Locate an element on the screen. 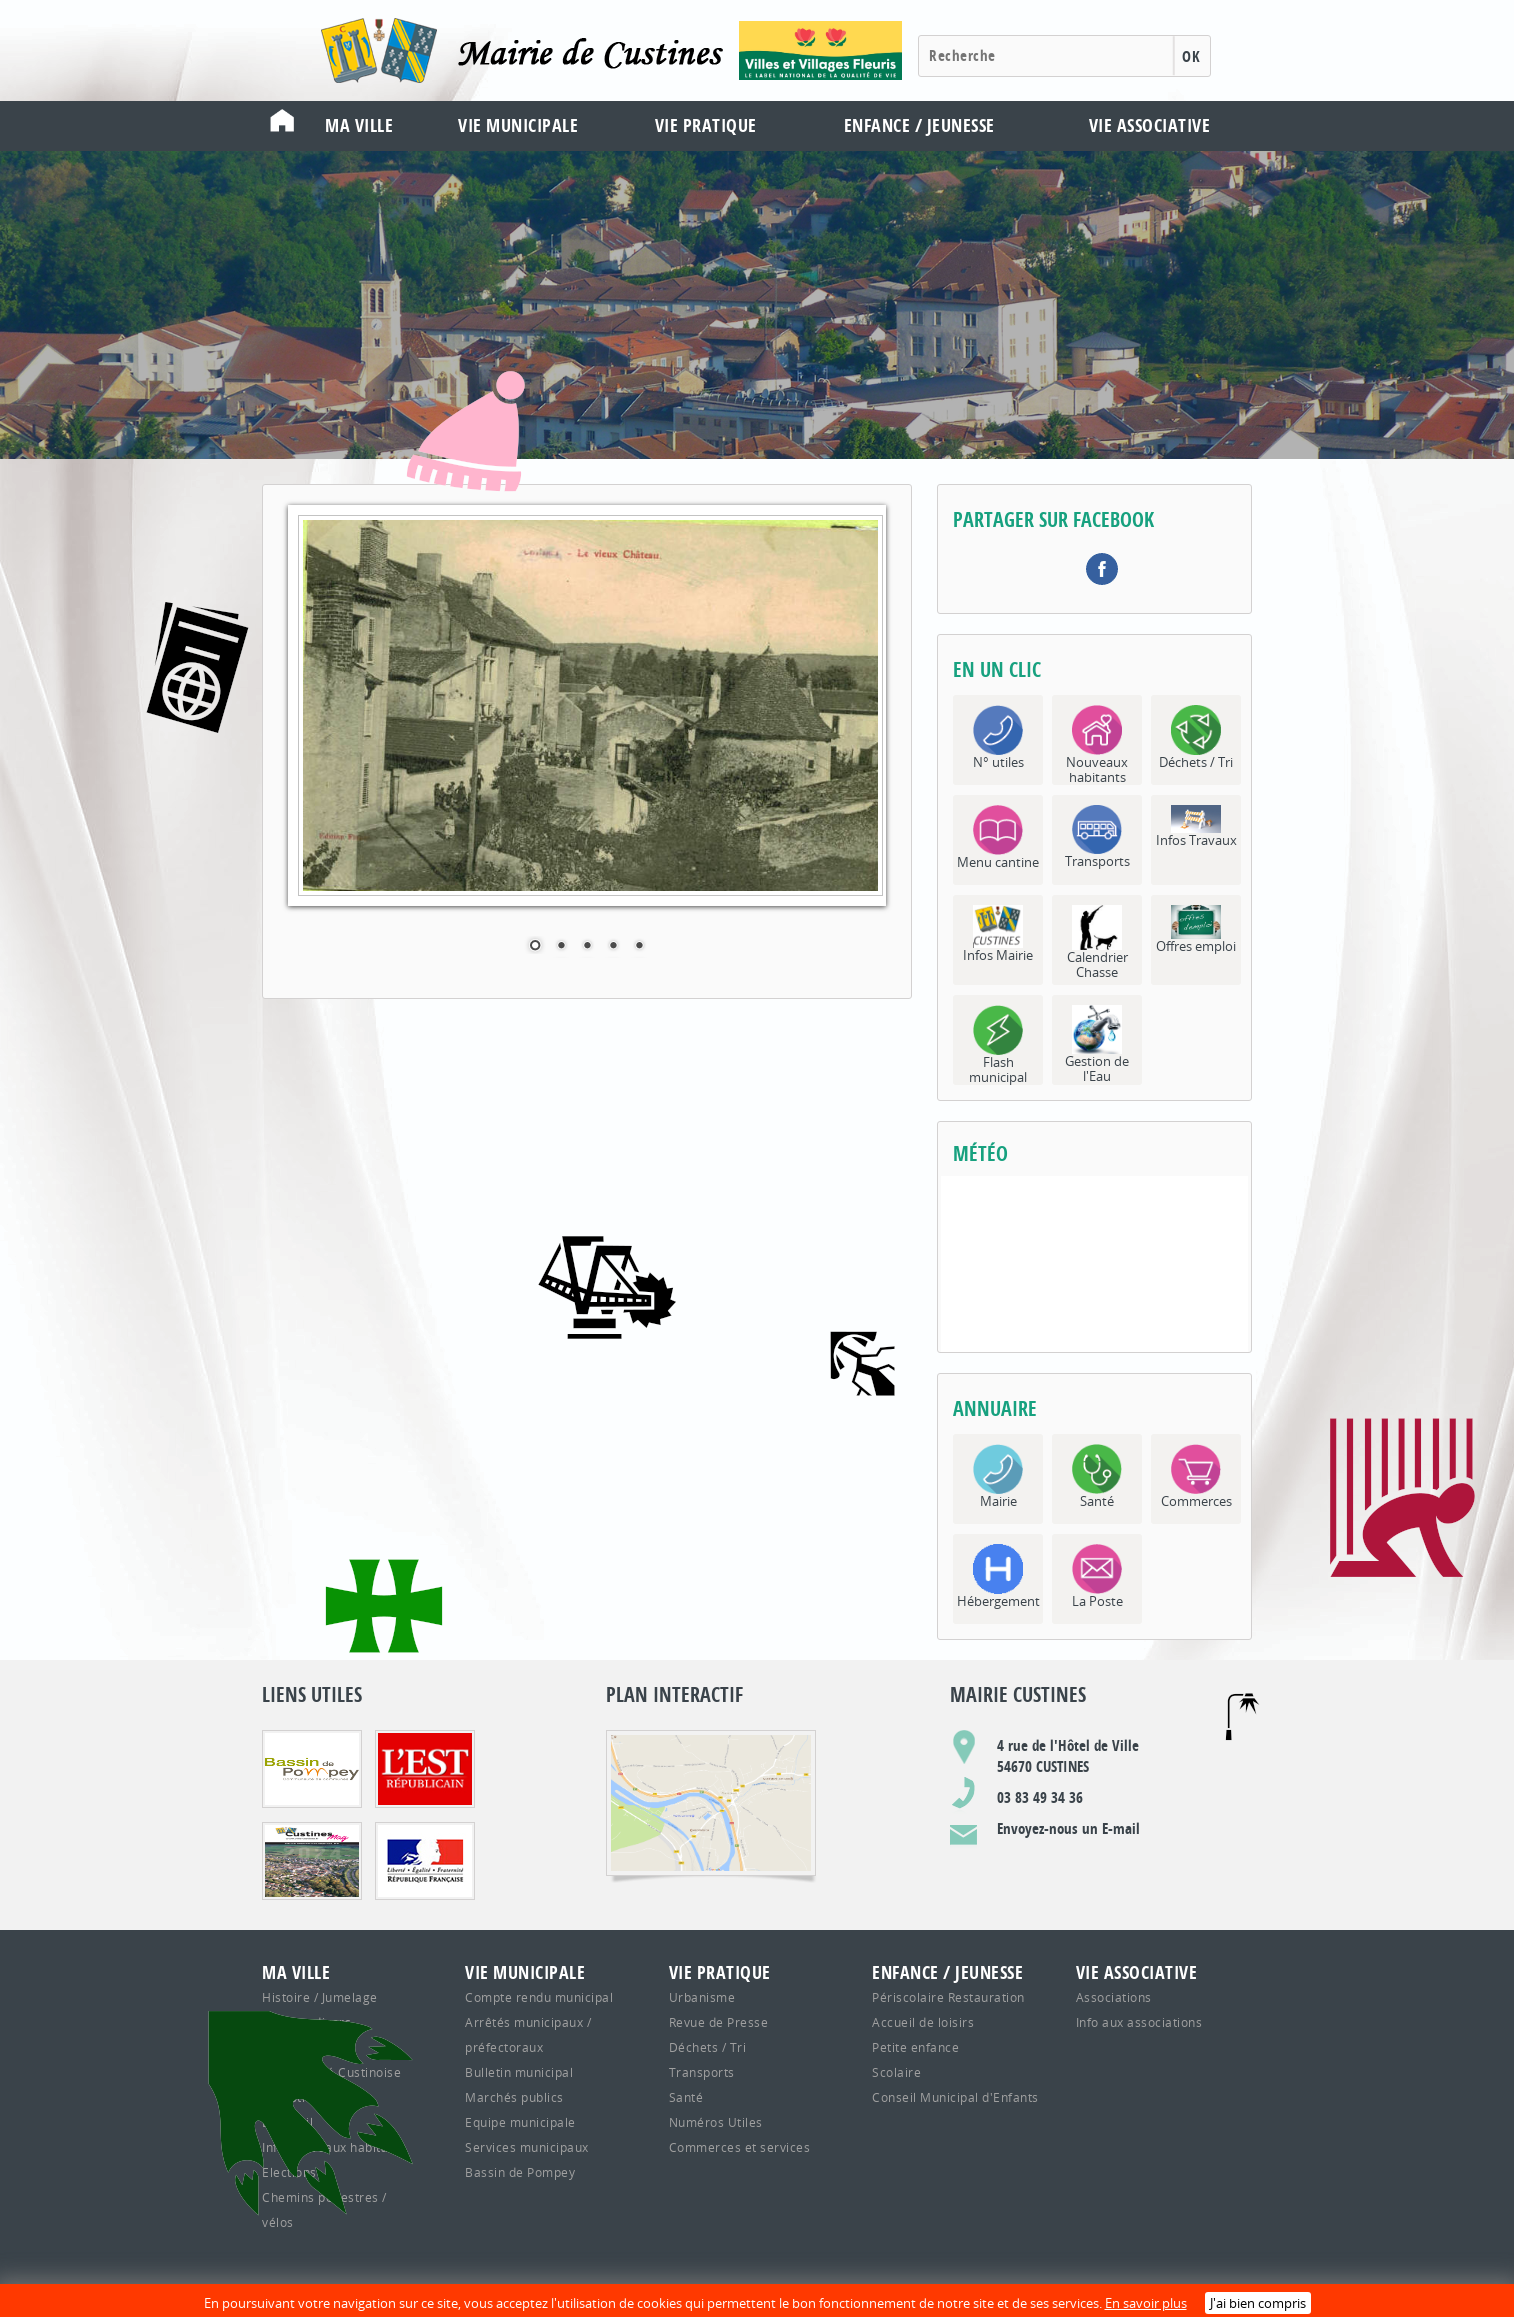 The image size is (1514, 2317). activate a power-up or special ability is located at coordinates (862, 1363).